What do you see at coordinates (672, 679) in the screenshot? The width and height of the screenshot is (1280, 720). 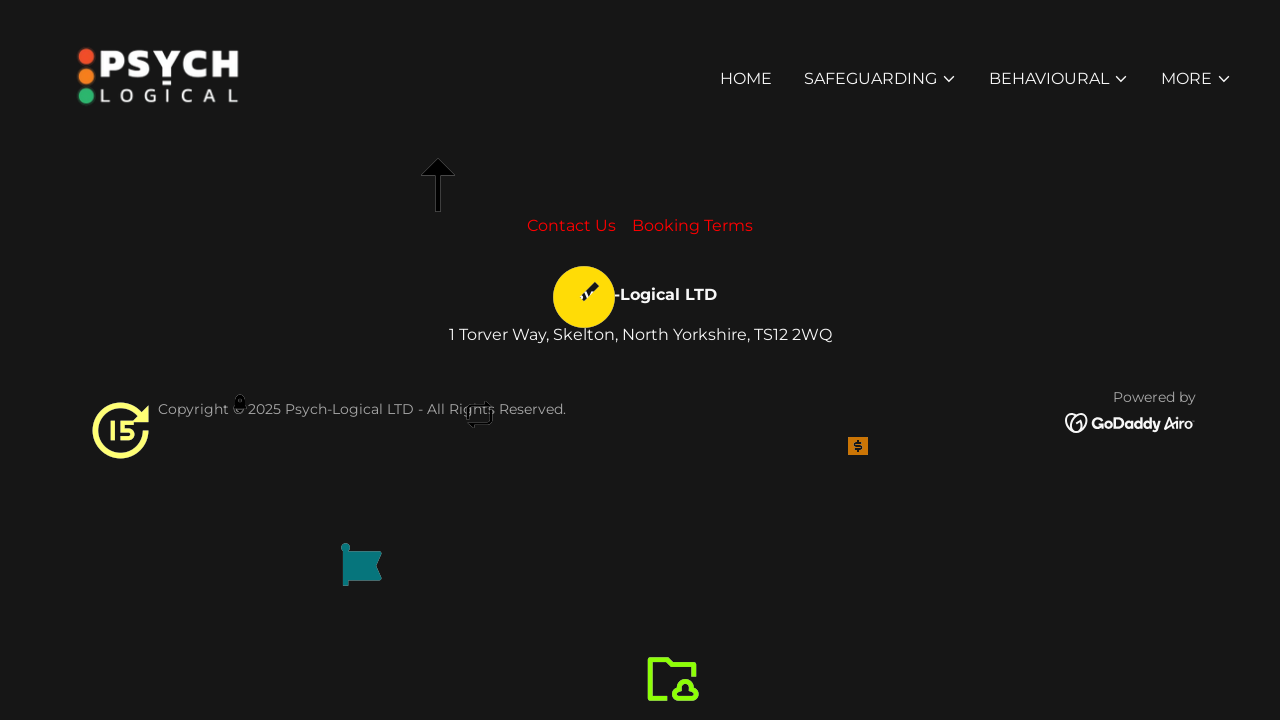 I see `access cloud-synced files and folders` at bounding box center [672, 679].